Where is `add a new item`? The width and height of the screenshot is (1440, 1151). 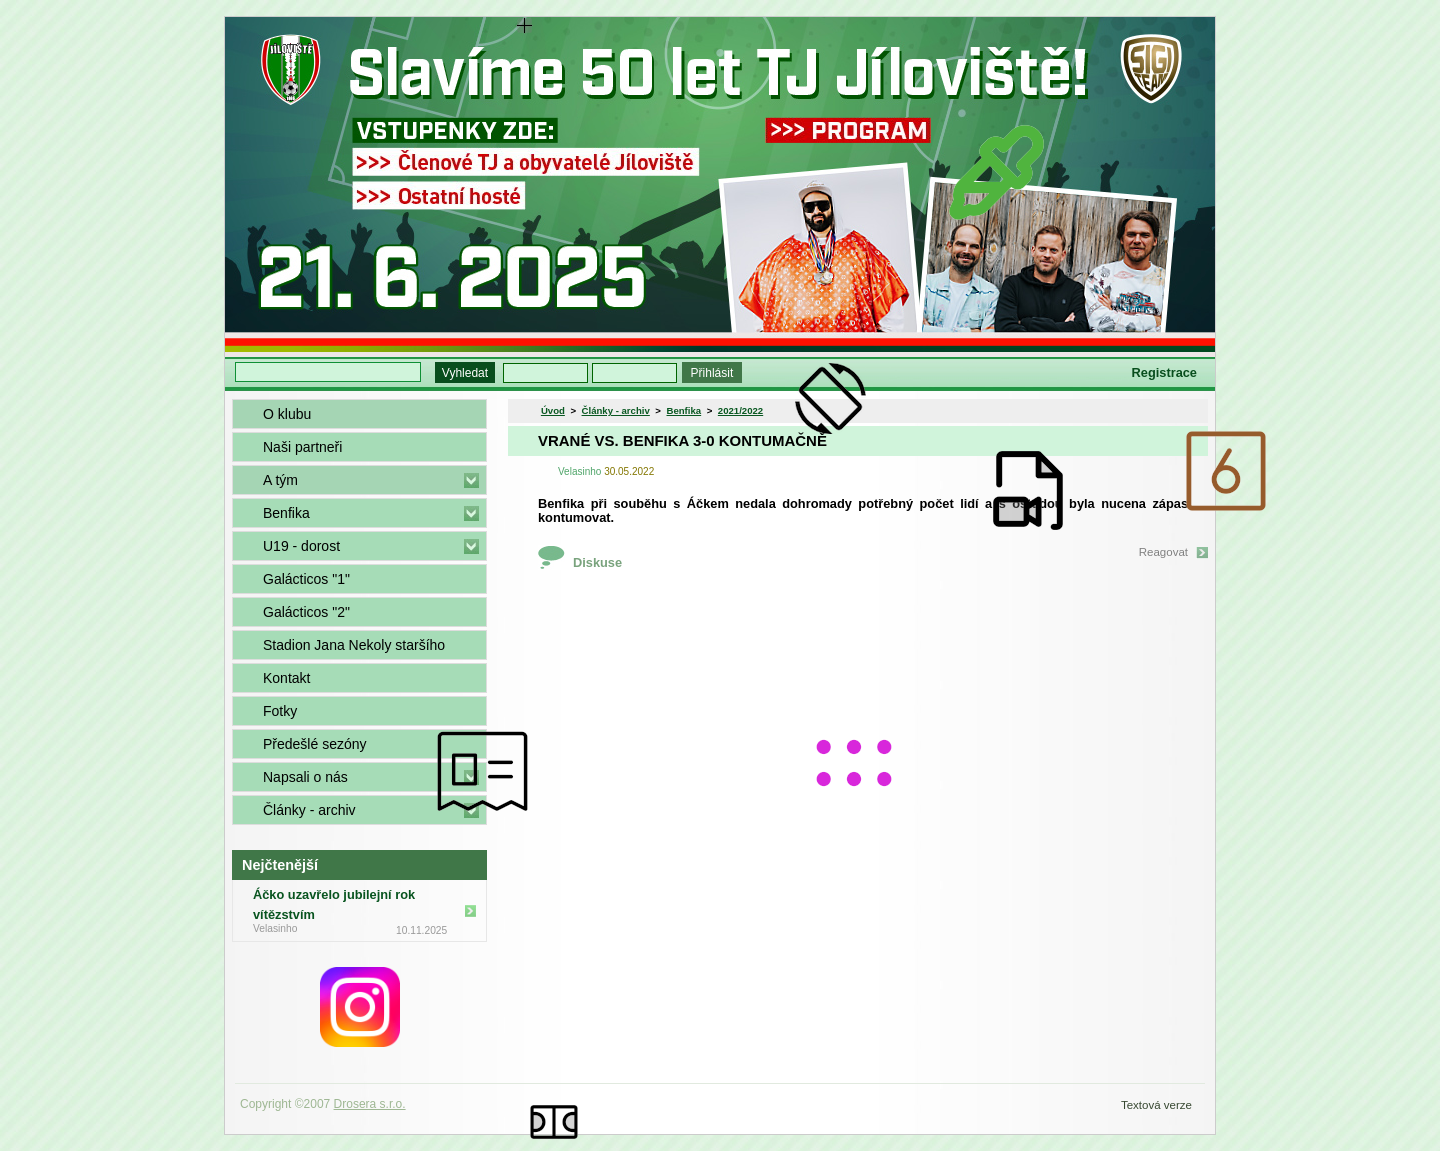
add a new item is located at coordinates (524, 25).